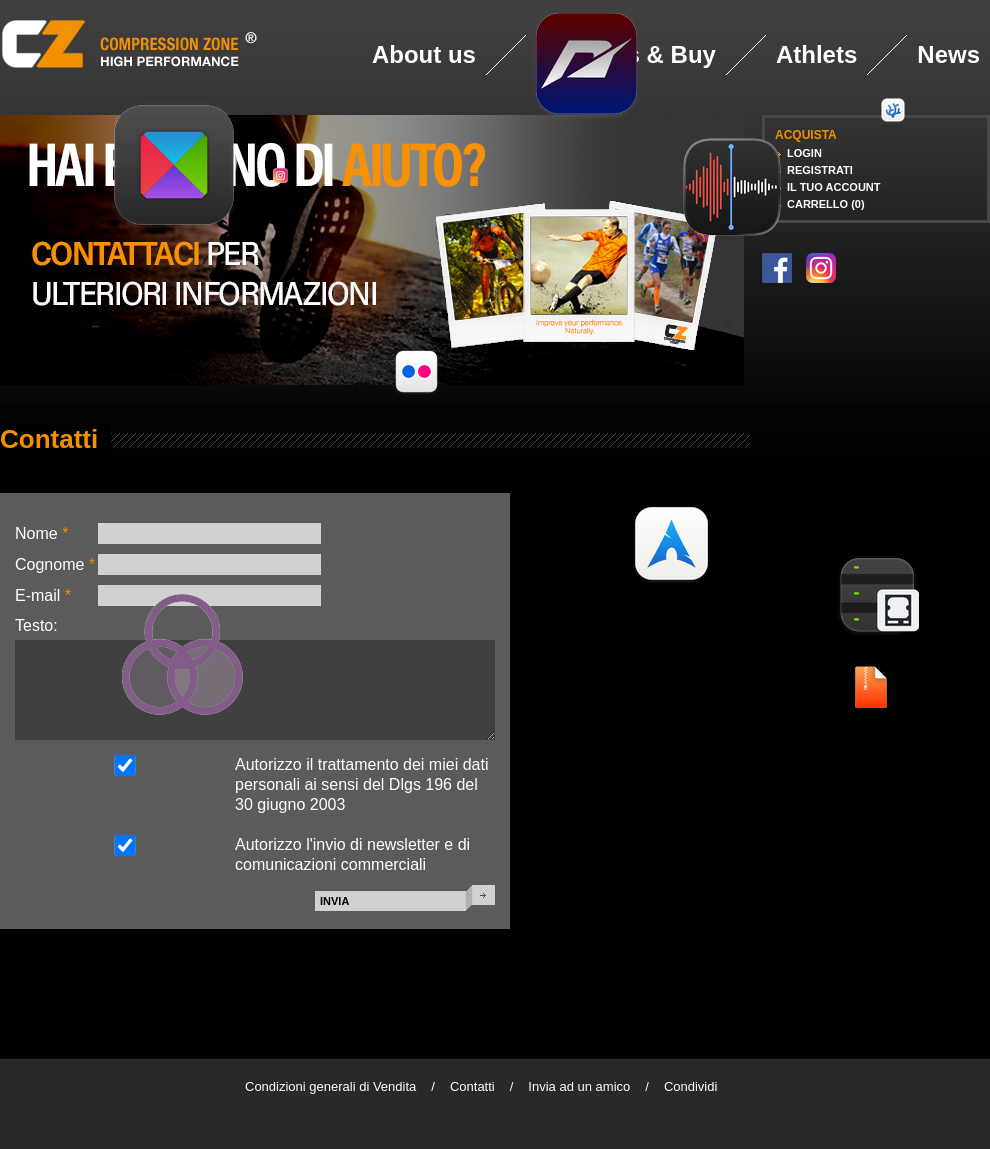 The image size is (990, 1149). Describe the element at coordinates (174, 165) in the screenshot. I see `launch gnome tetravex puzzle game` at that location.